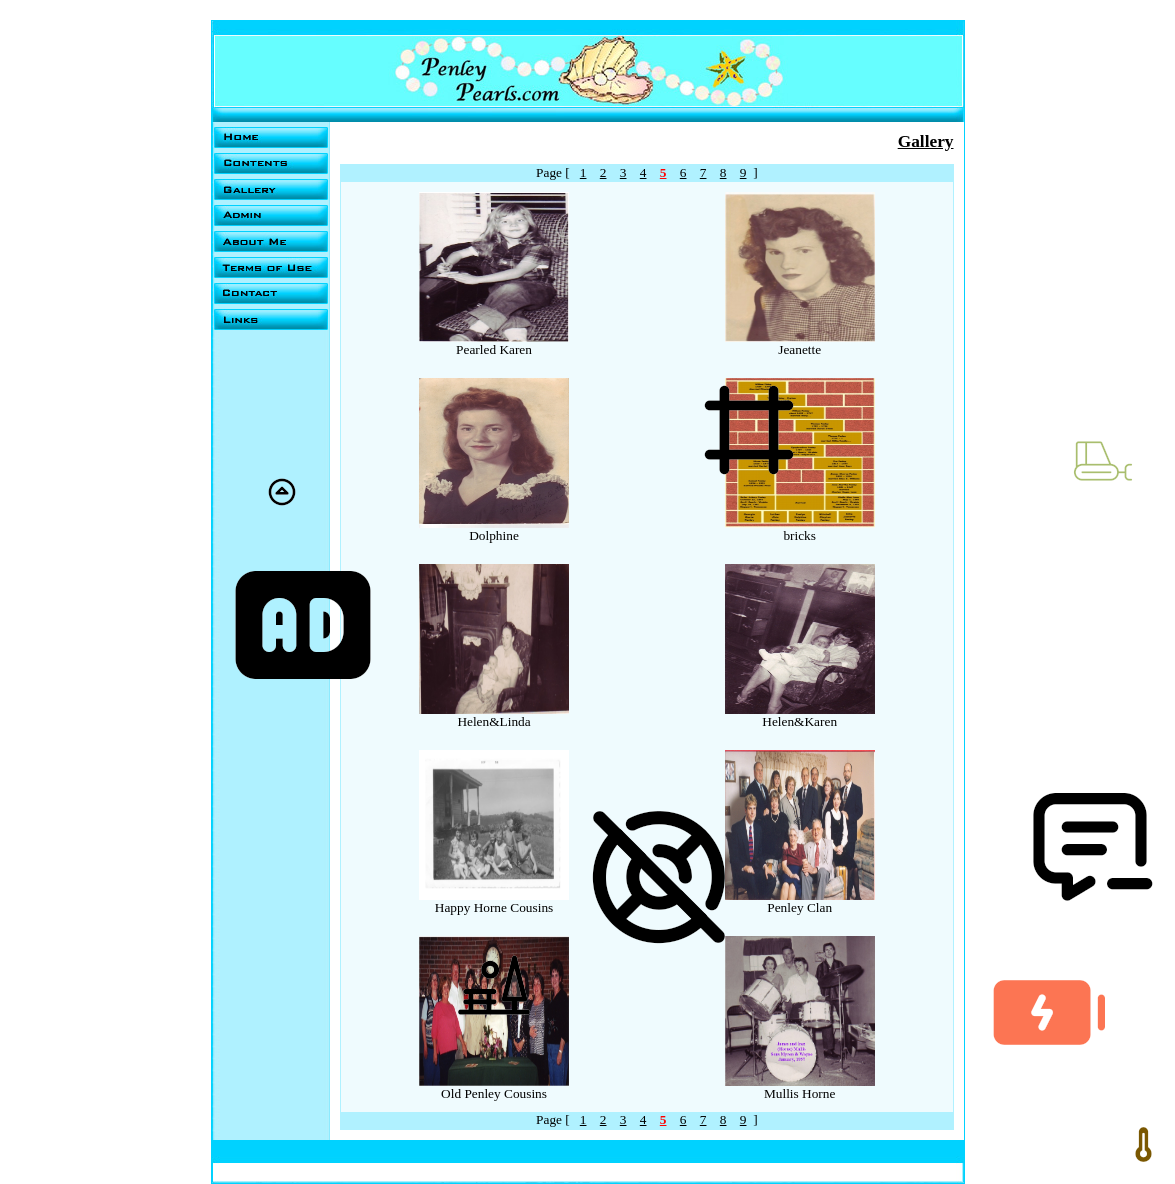  Describe the element at coordinates (1090, 844) in the screenshot. I see `remove a message from the conversation` at that location.